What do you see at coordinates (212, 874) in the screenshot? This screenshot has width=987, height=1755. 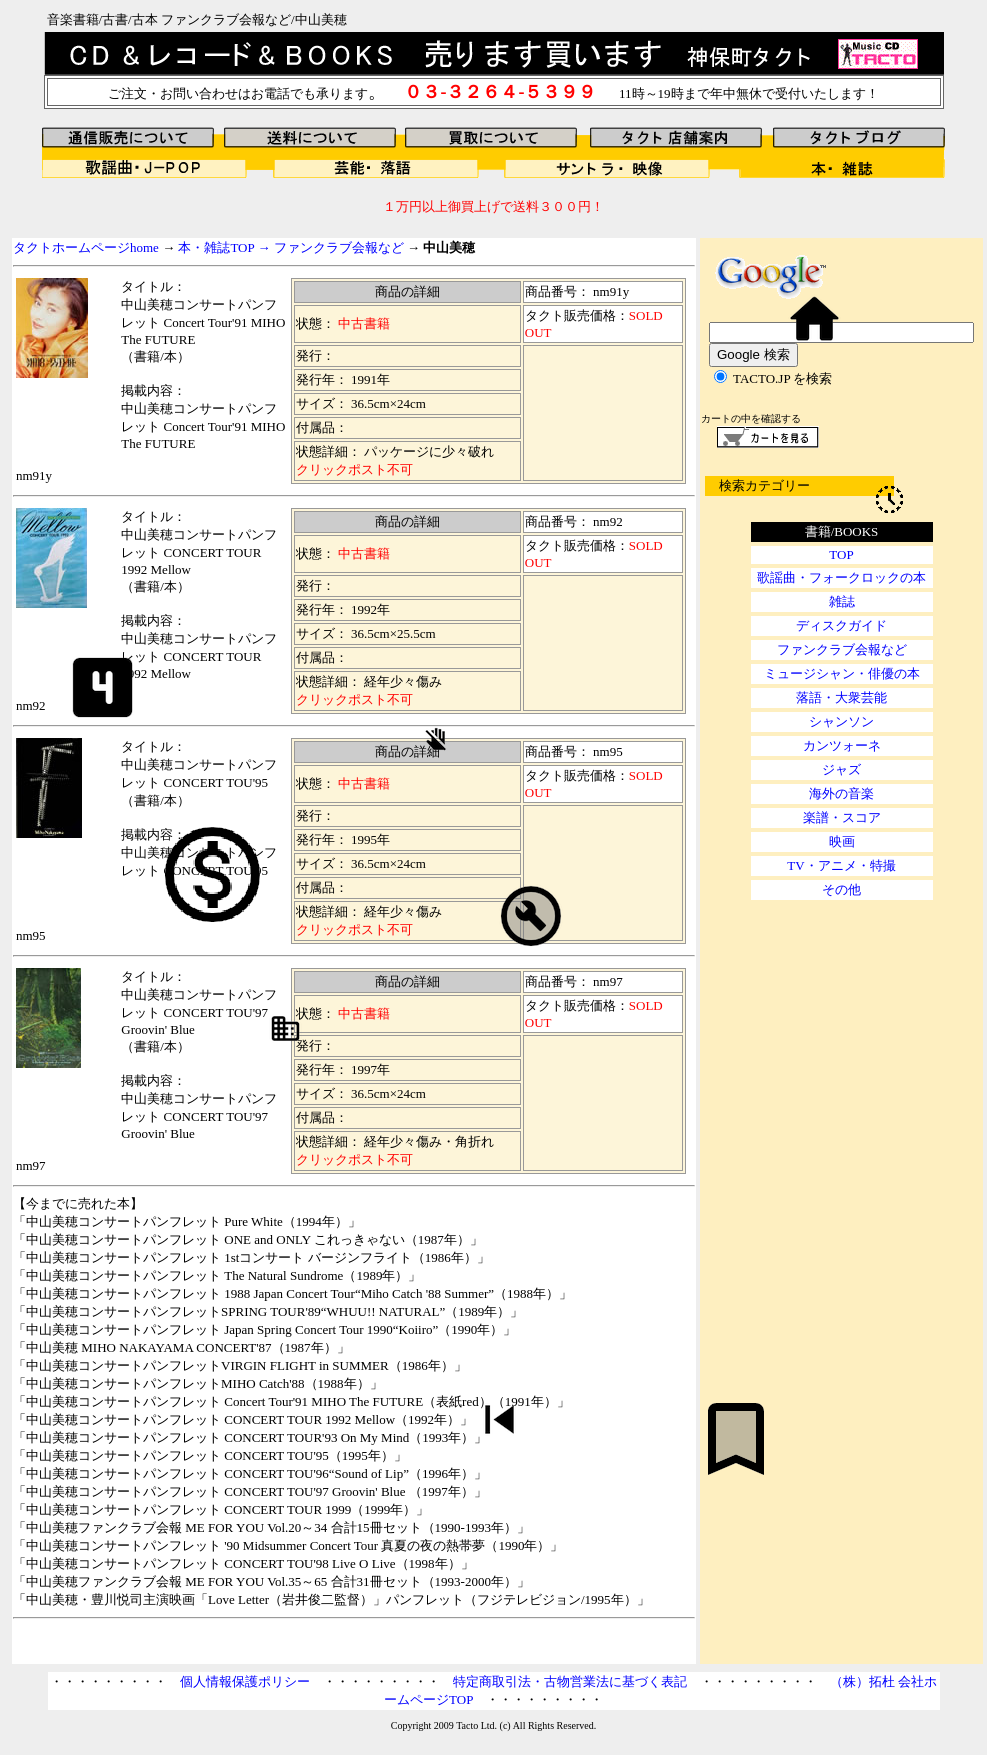 I see `view earnings or account balance` at bounding box center [212, 874].